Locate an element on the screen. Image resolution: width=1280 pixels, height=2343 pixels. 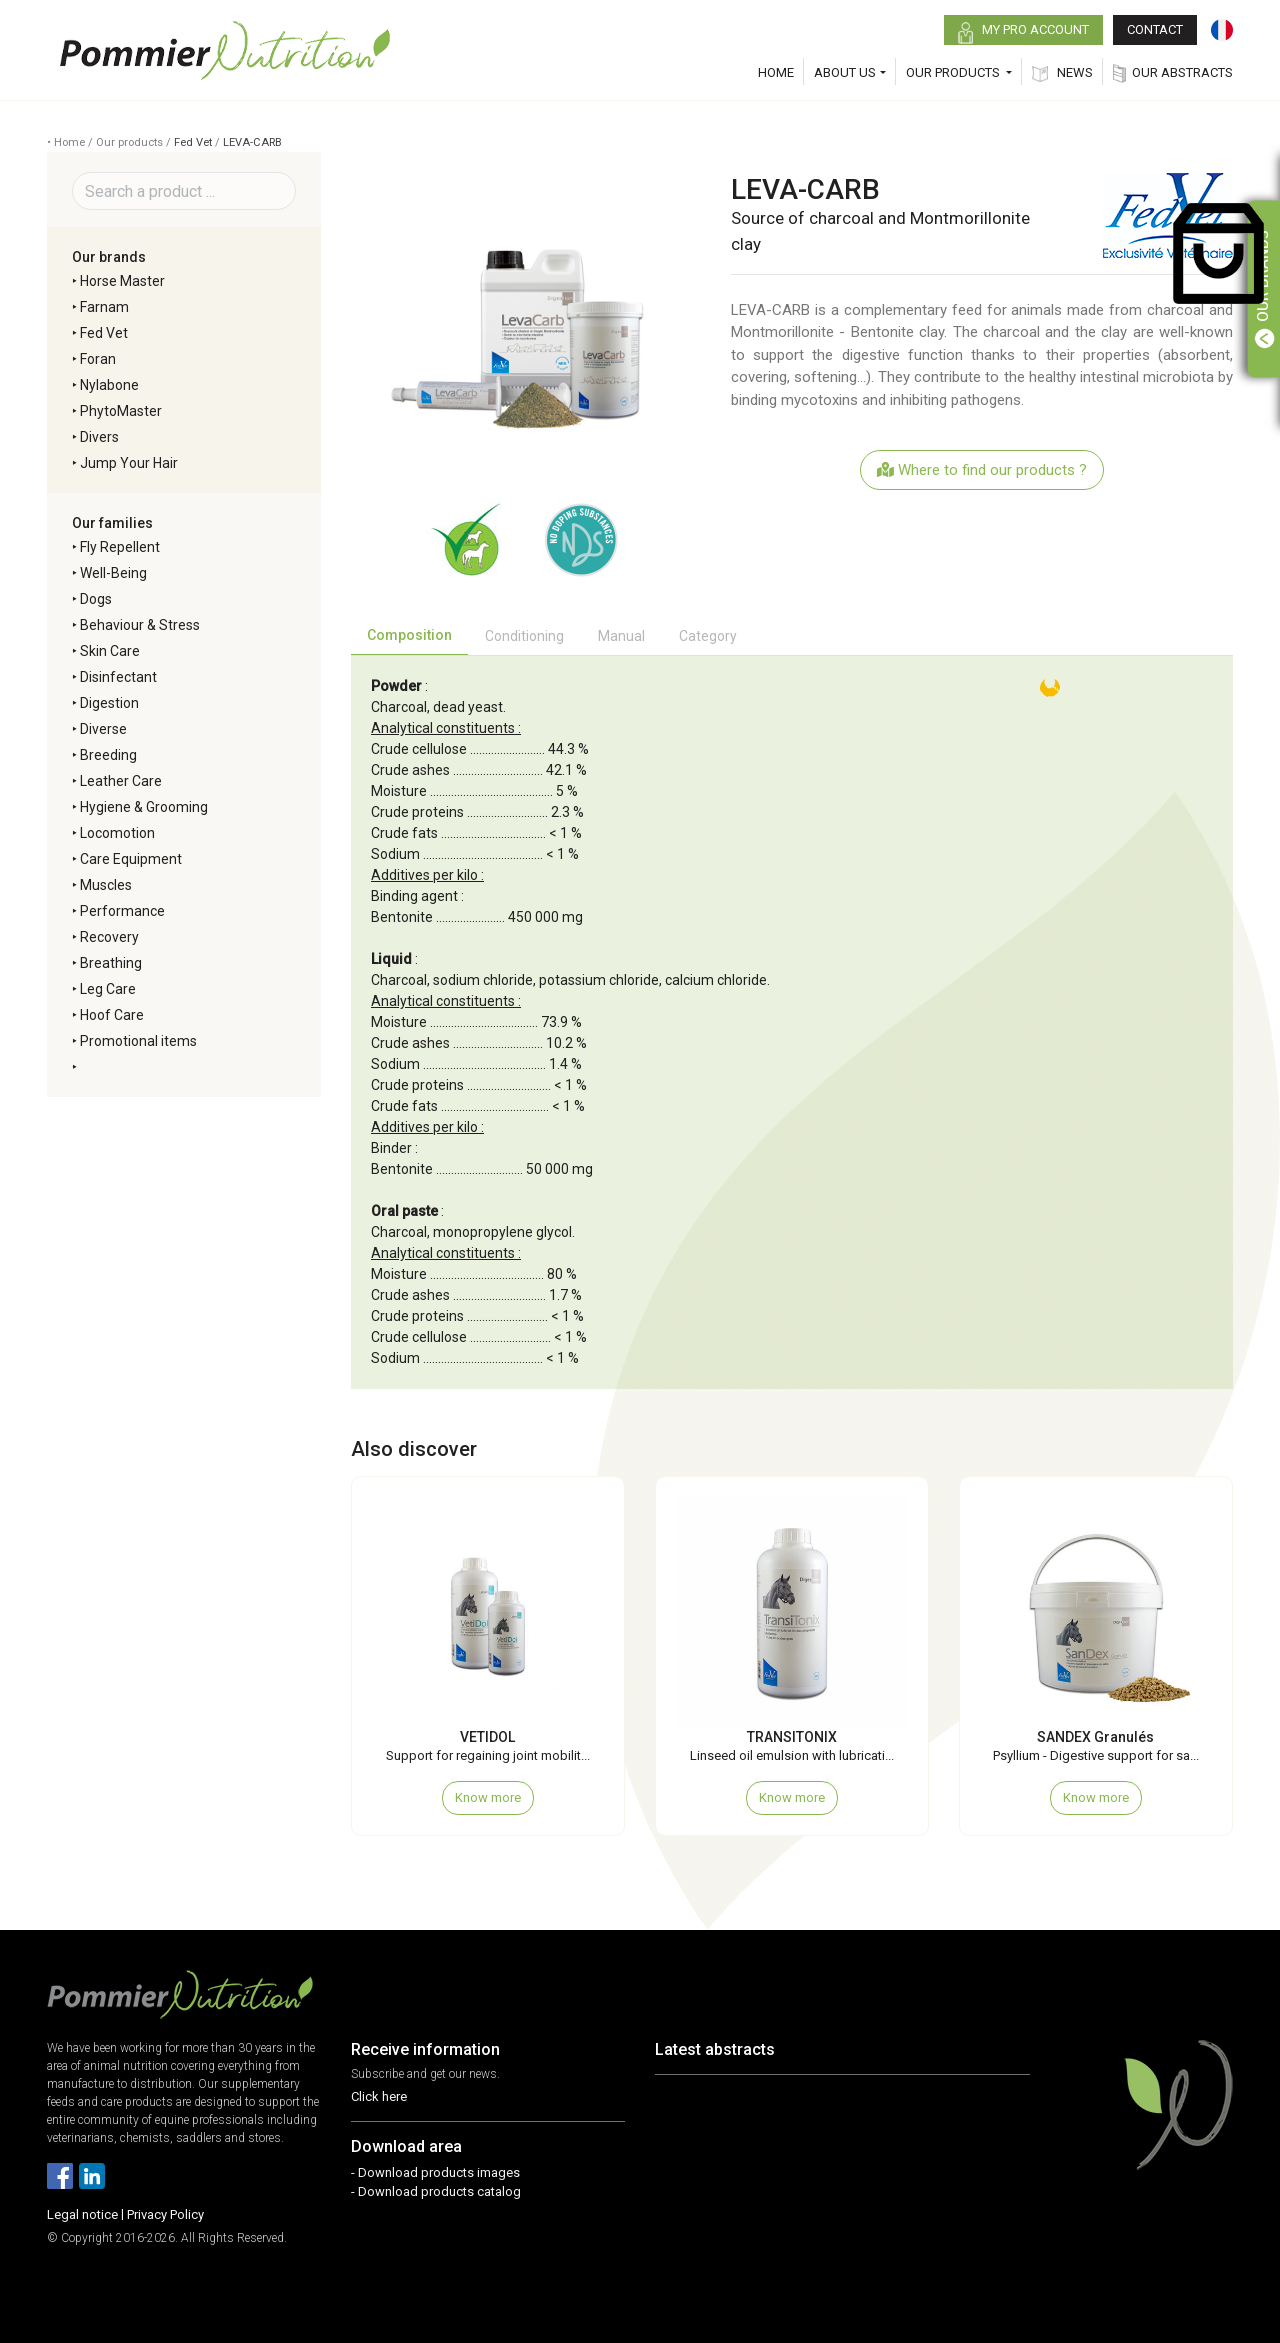
view your shopping bag is located at coordinates (1218, 253).